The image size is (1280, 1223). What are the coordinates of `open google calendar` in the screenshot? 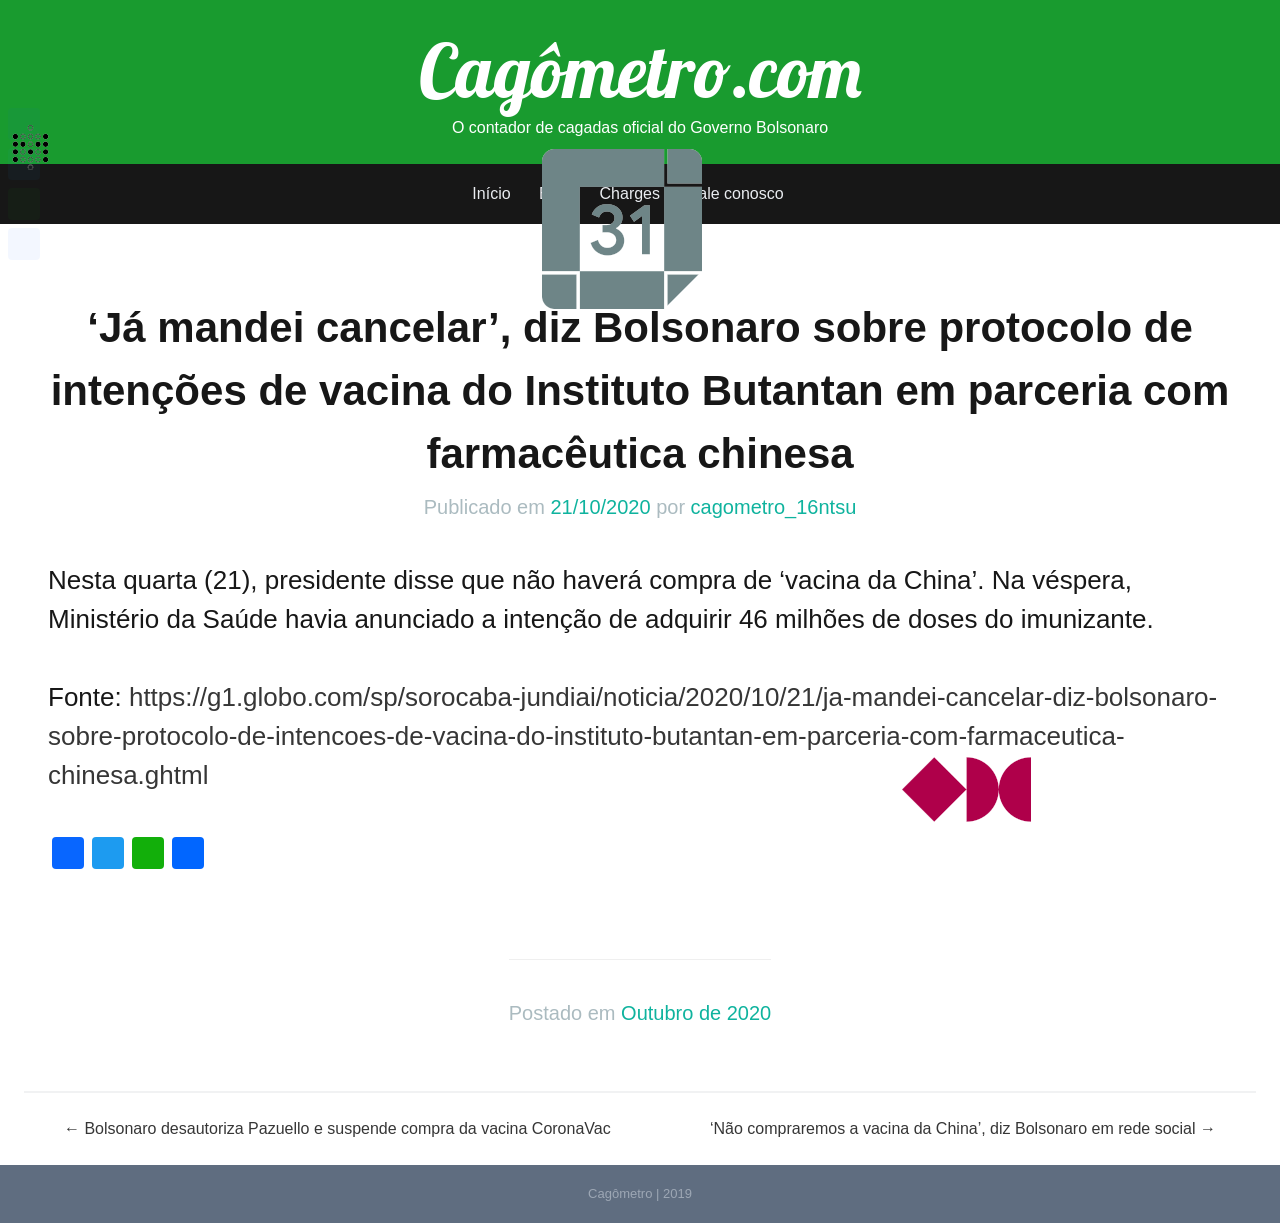 It's located at (622, 229).